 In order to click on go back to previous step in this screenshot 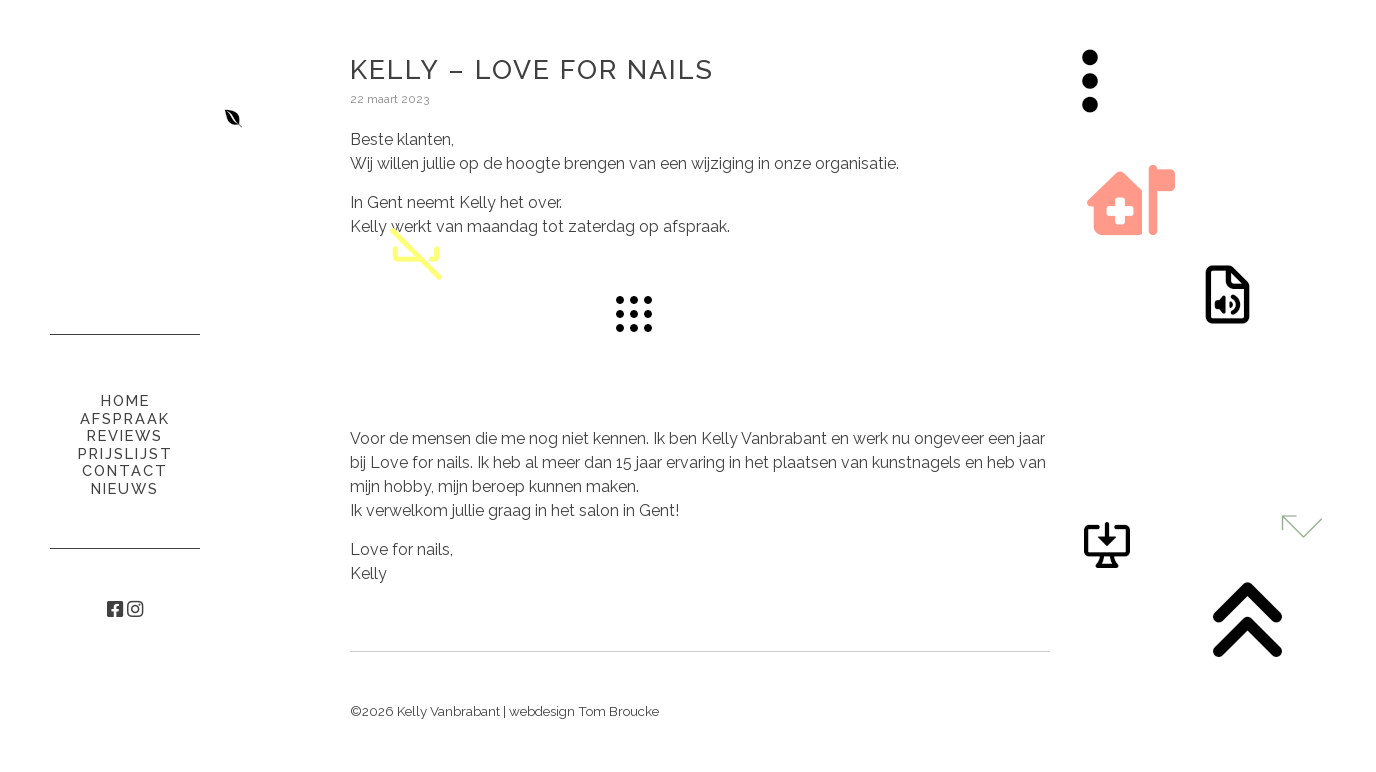, I will do `click(1302, 525)`.